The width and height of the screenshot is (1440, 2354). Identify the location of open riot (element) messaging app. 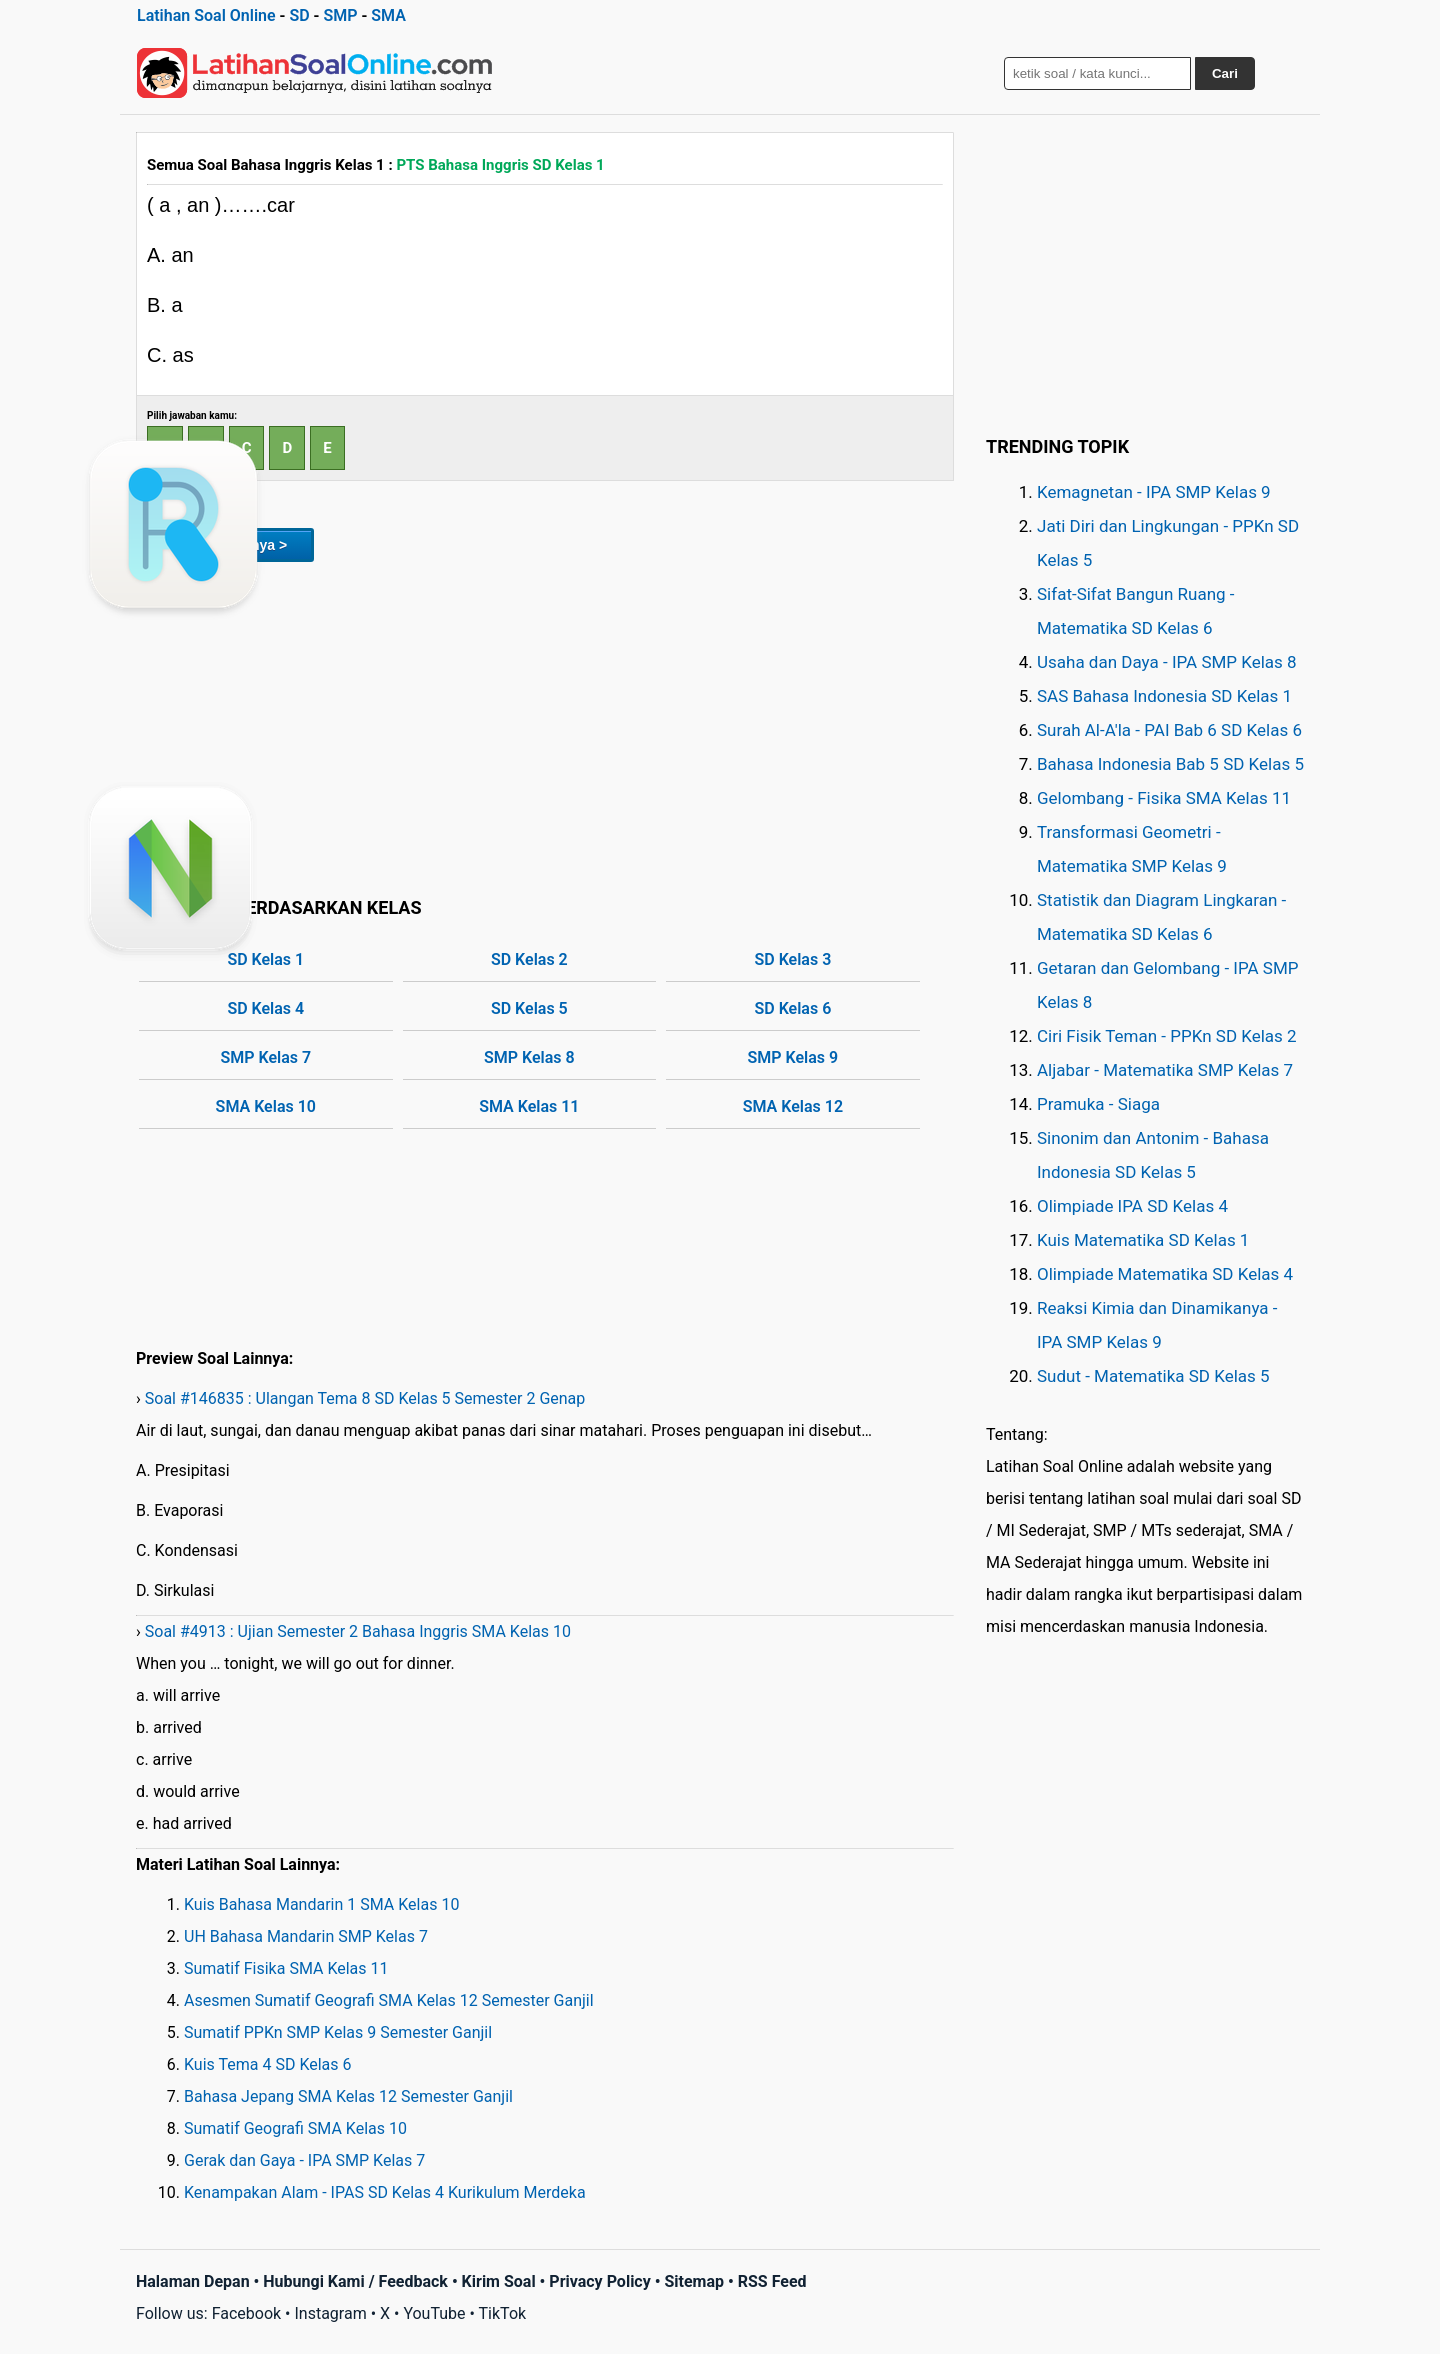
(173, 524).